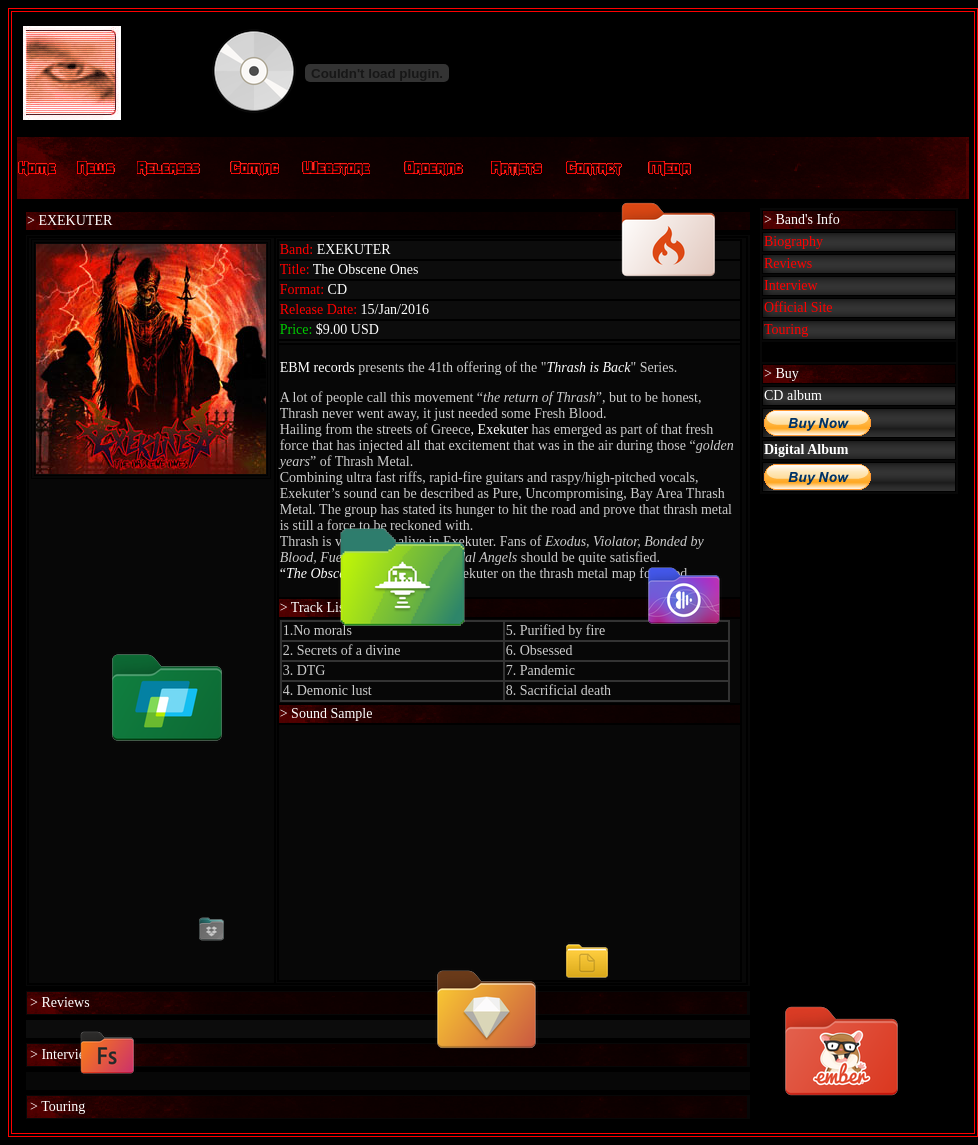 Image resolution: width=978 pixels, height=1145 pixels. I want to click on open folder containing Anghami music files, so click(683, 597).